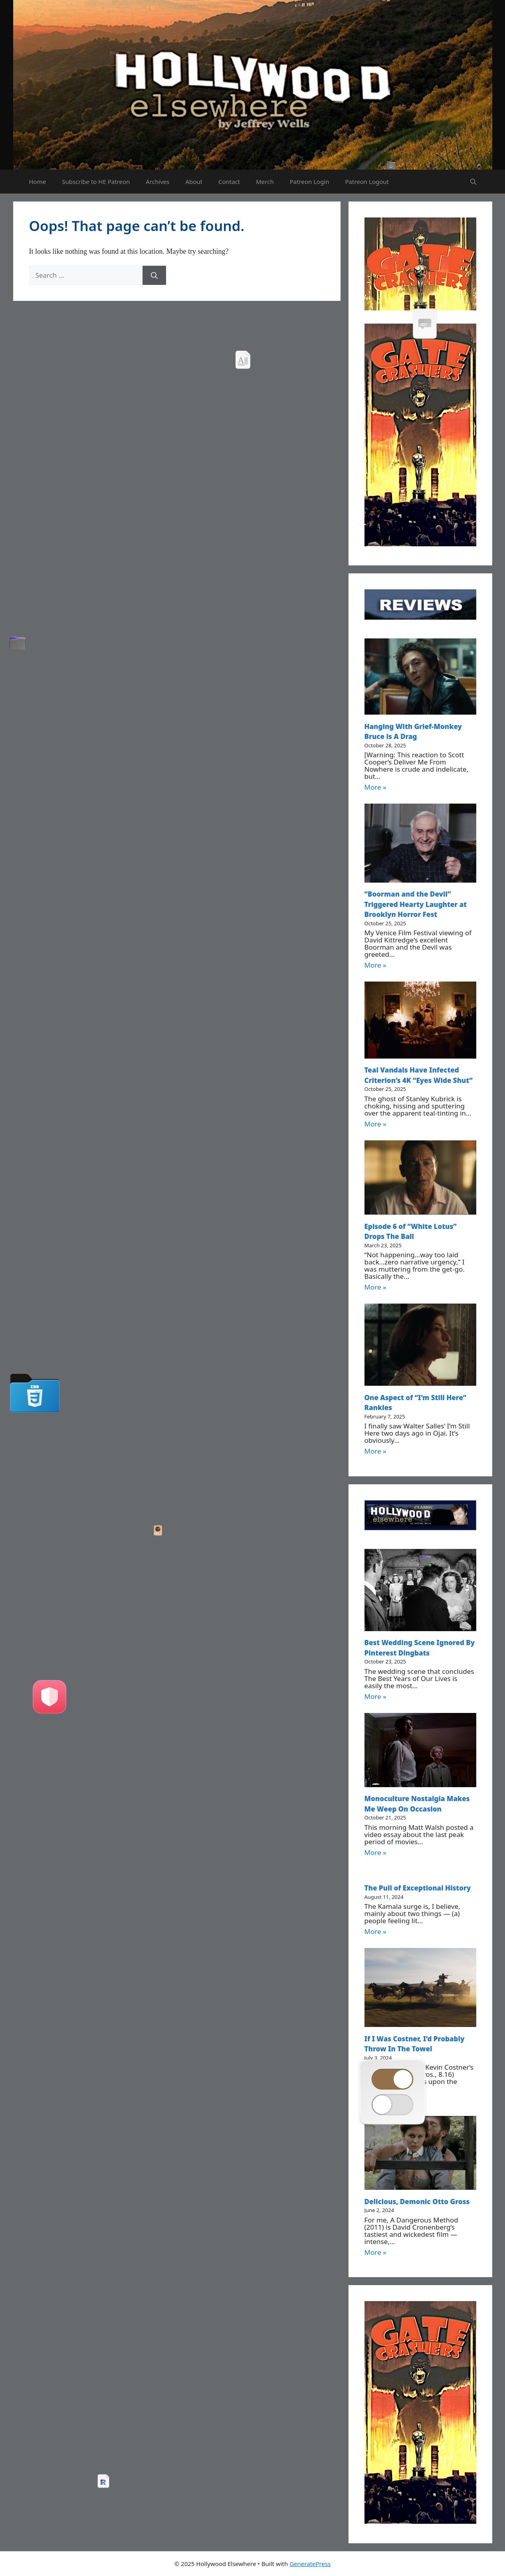  I want to click on open a rich text format document, so click(243, 360).